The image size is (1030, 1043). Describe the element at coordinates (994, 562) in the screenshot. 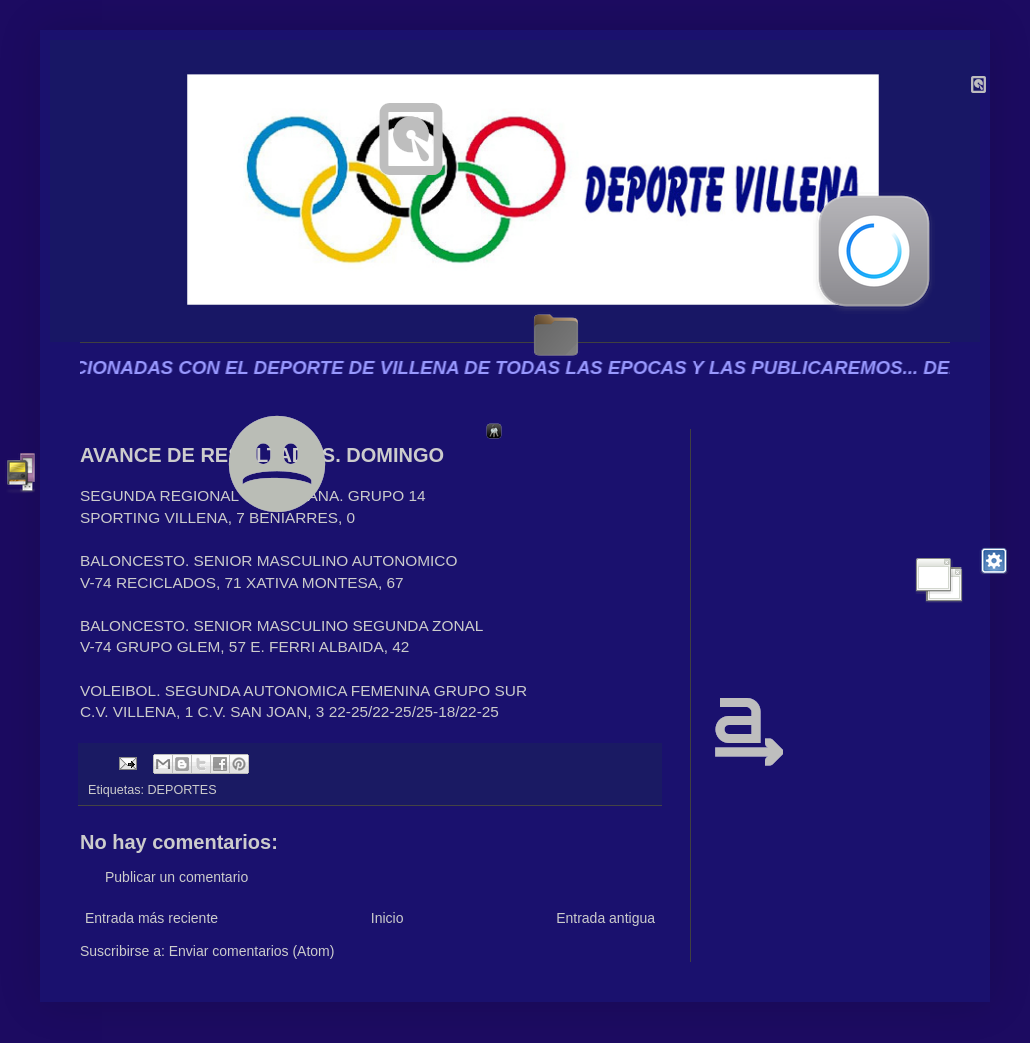

I see `access system settings` at that location.